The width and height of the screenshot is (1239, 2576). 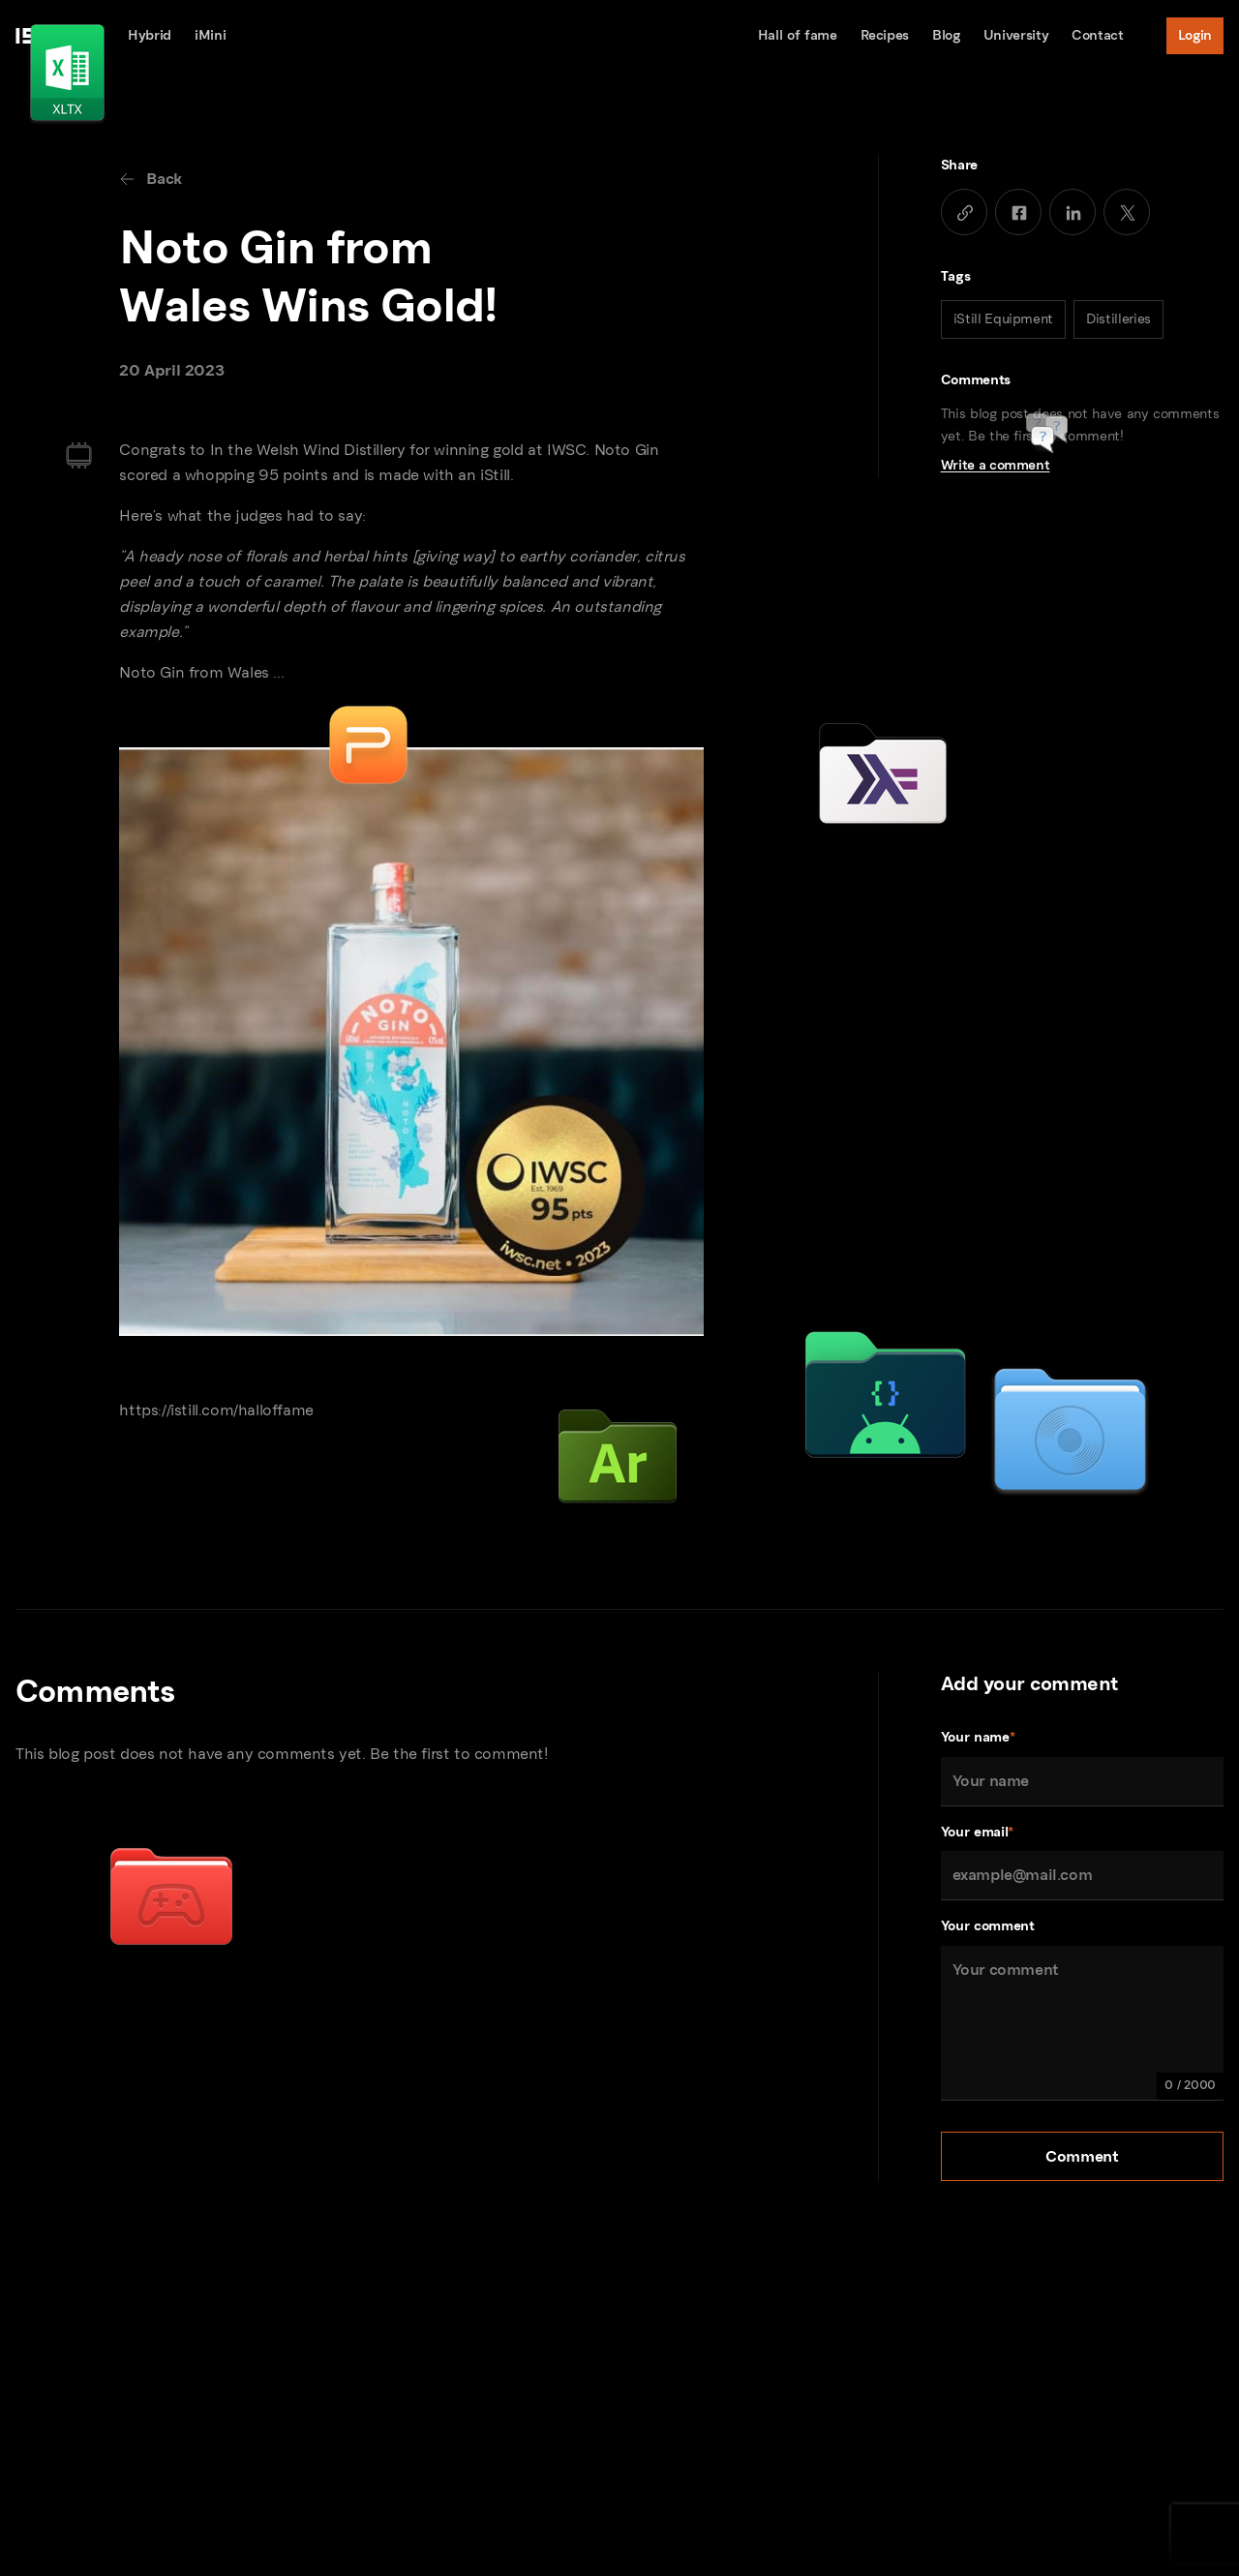 I want to click on open your recordings folder, so click(x=1070, y=1429).